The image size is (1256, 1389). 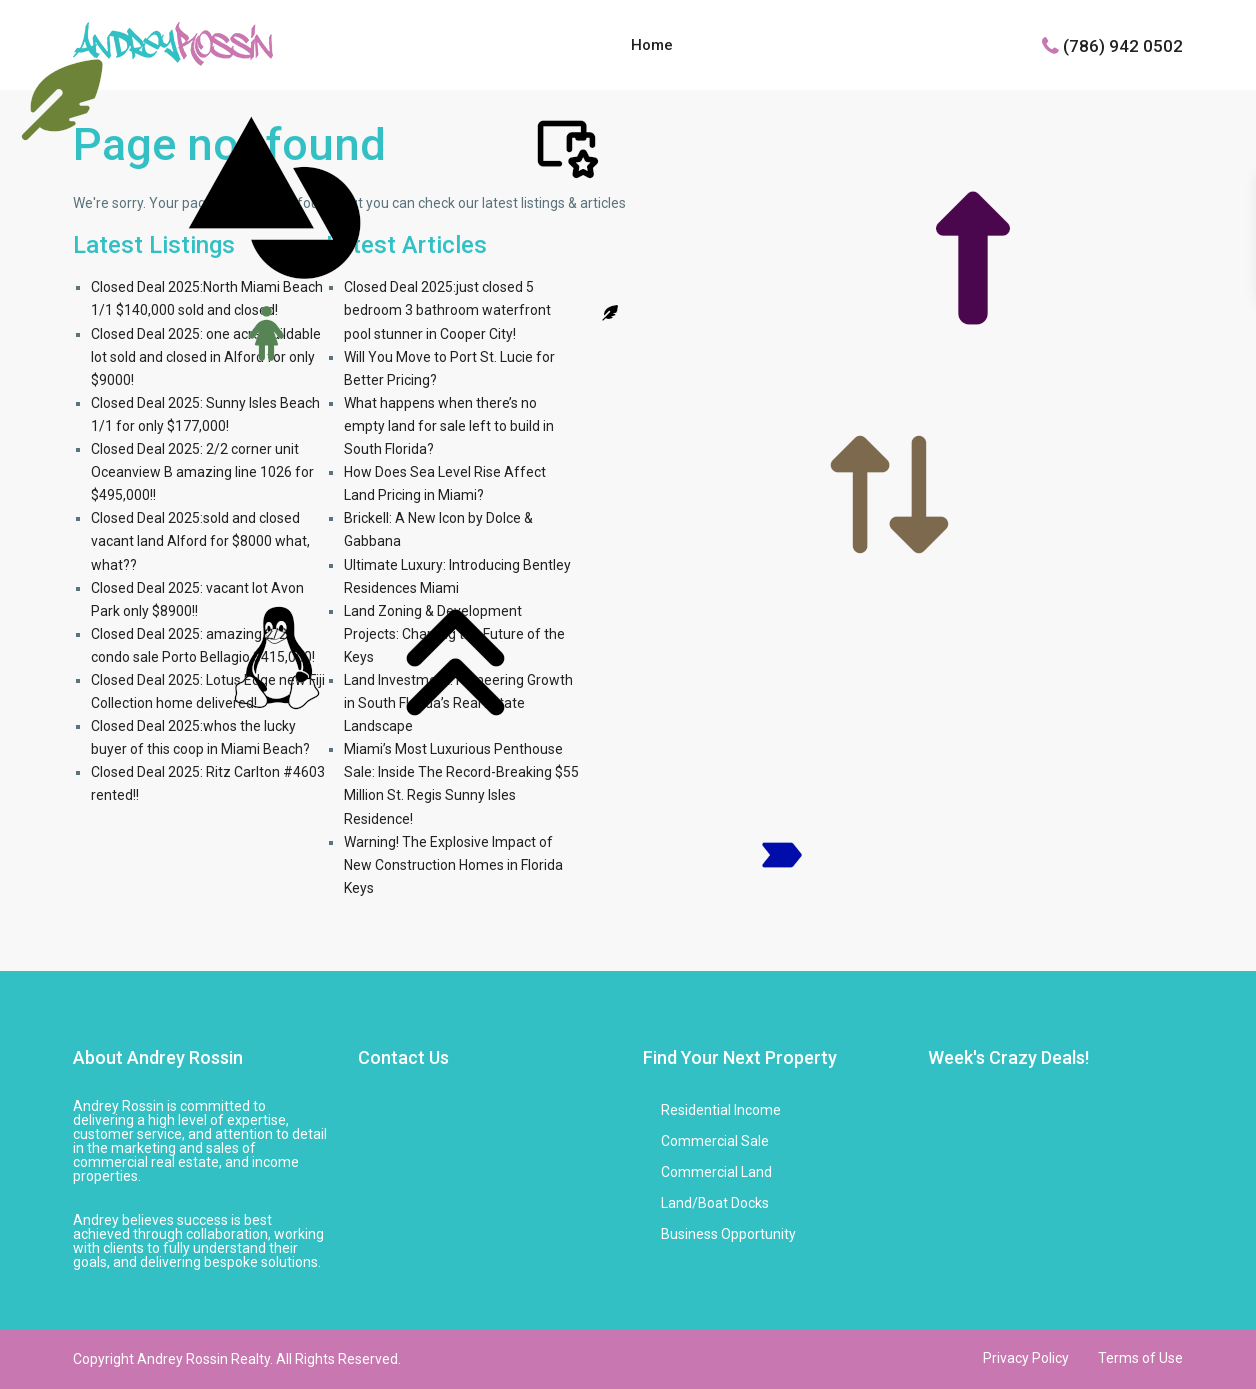 I want to click on women's restroom indicator, so click(x=266, y=333).